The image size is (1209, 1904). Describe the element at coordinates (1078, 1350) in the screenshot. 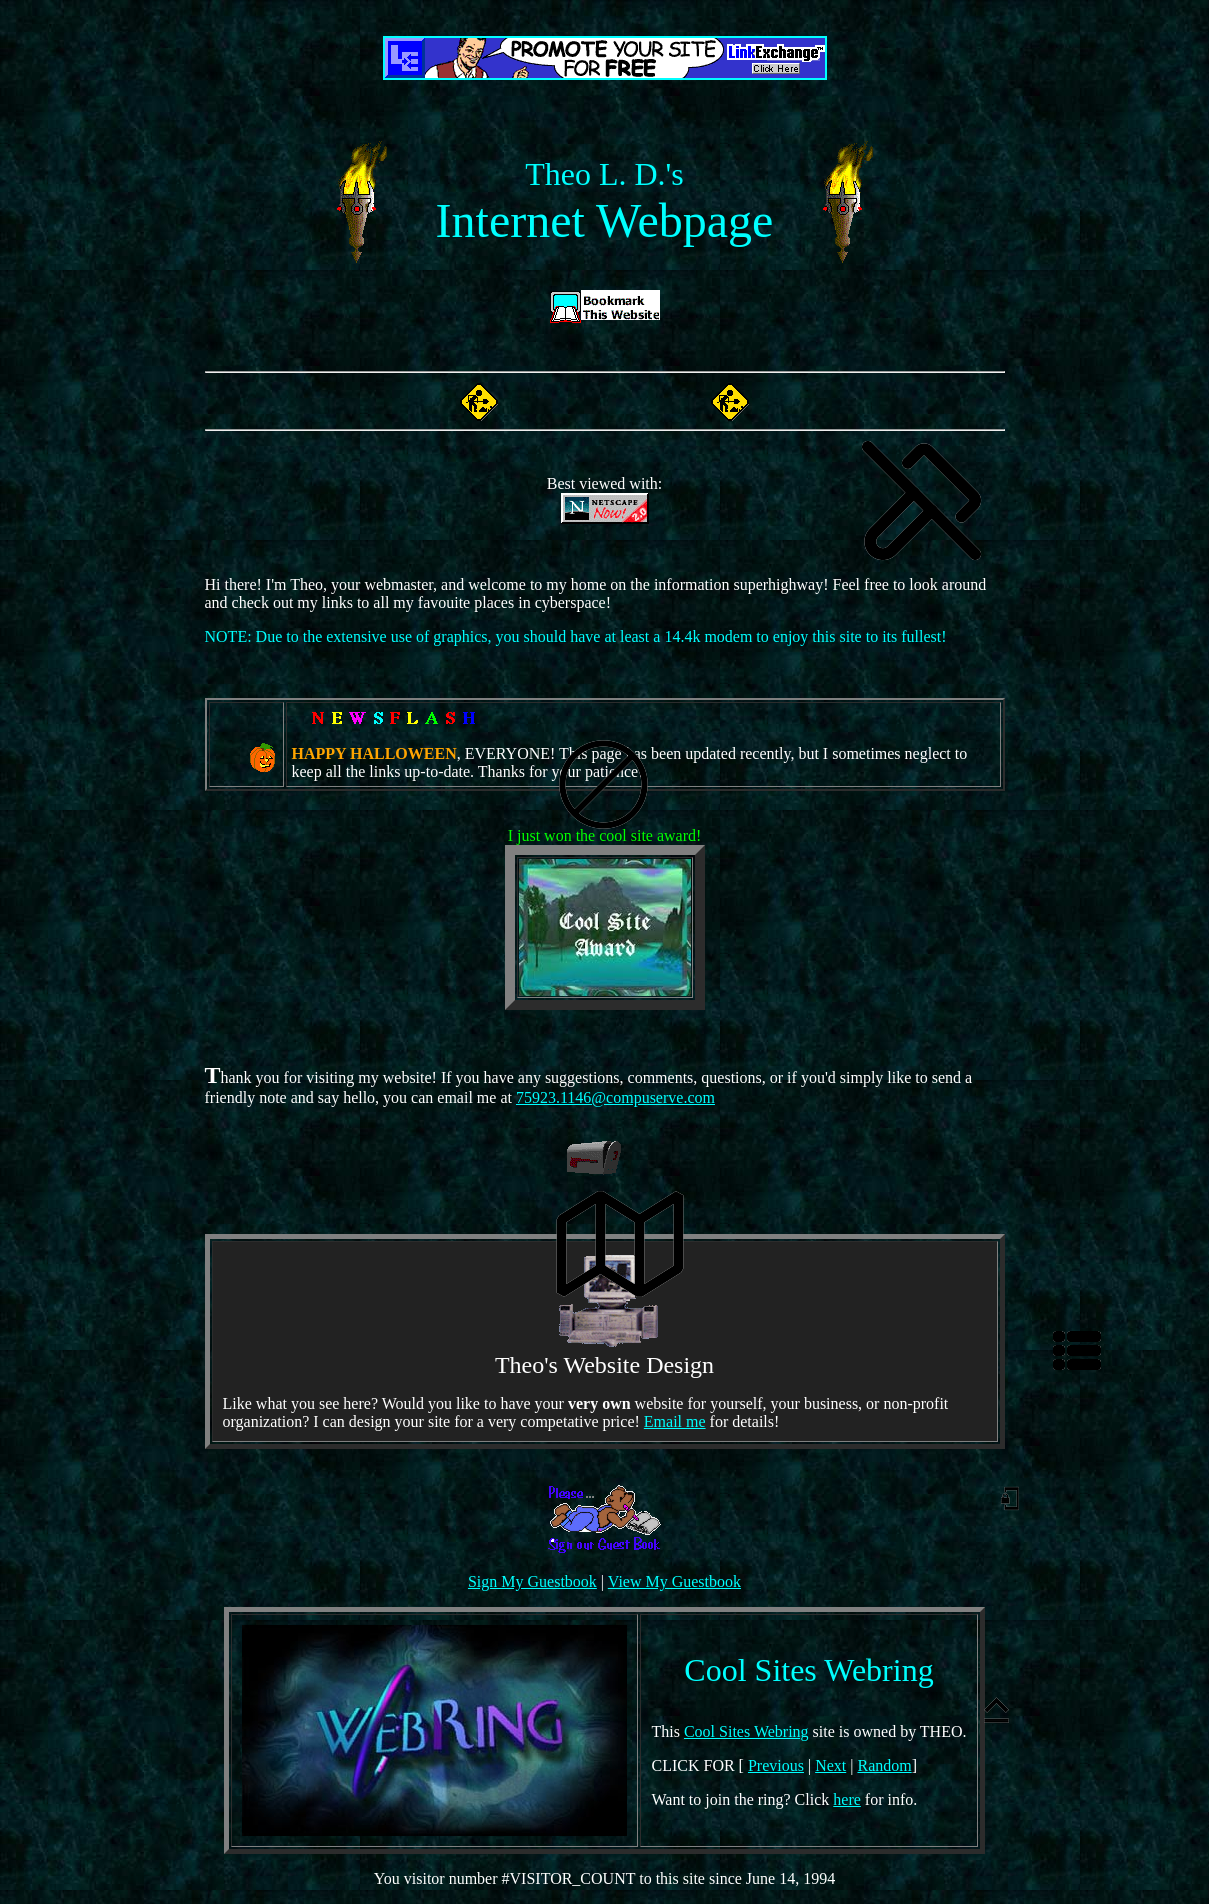

I see `switch to list view` at that location.